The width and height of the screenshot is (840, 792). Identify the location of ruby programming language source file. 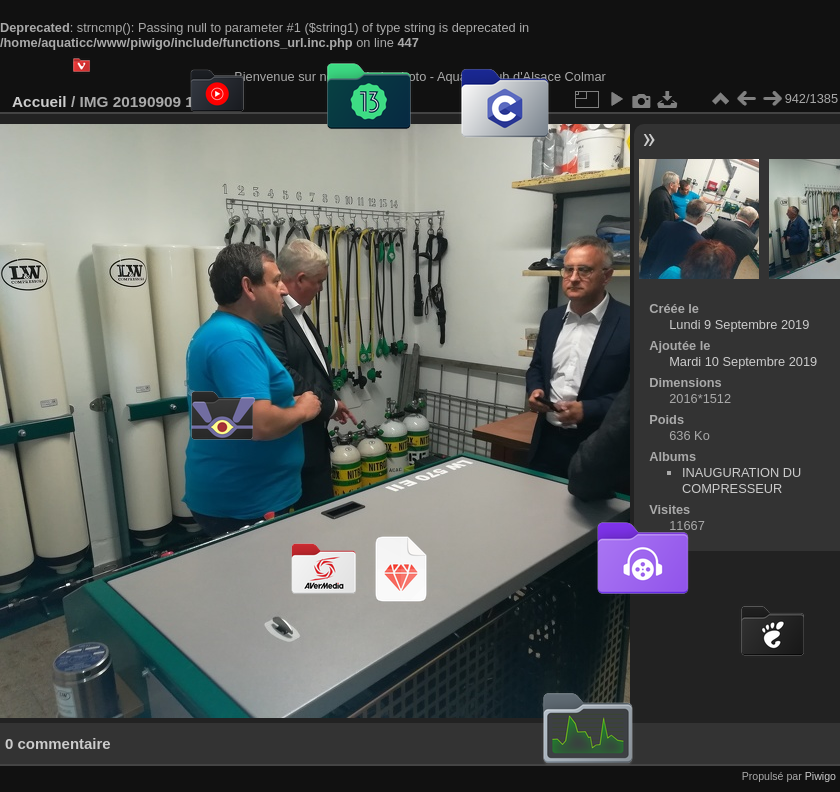
(401, 569).